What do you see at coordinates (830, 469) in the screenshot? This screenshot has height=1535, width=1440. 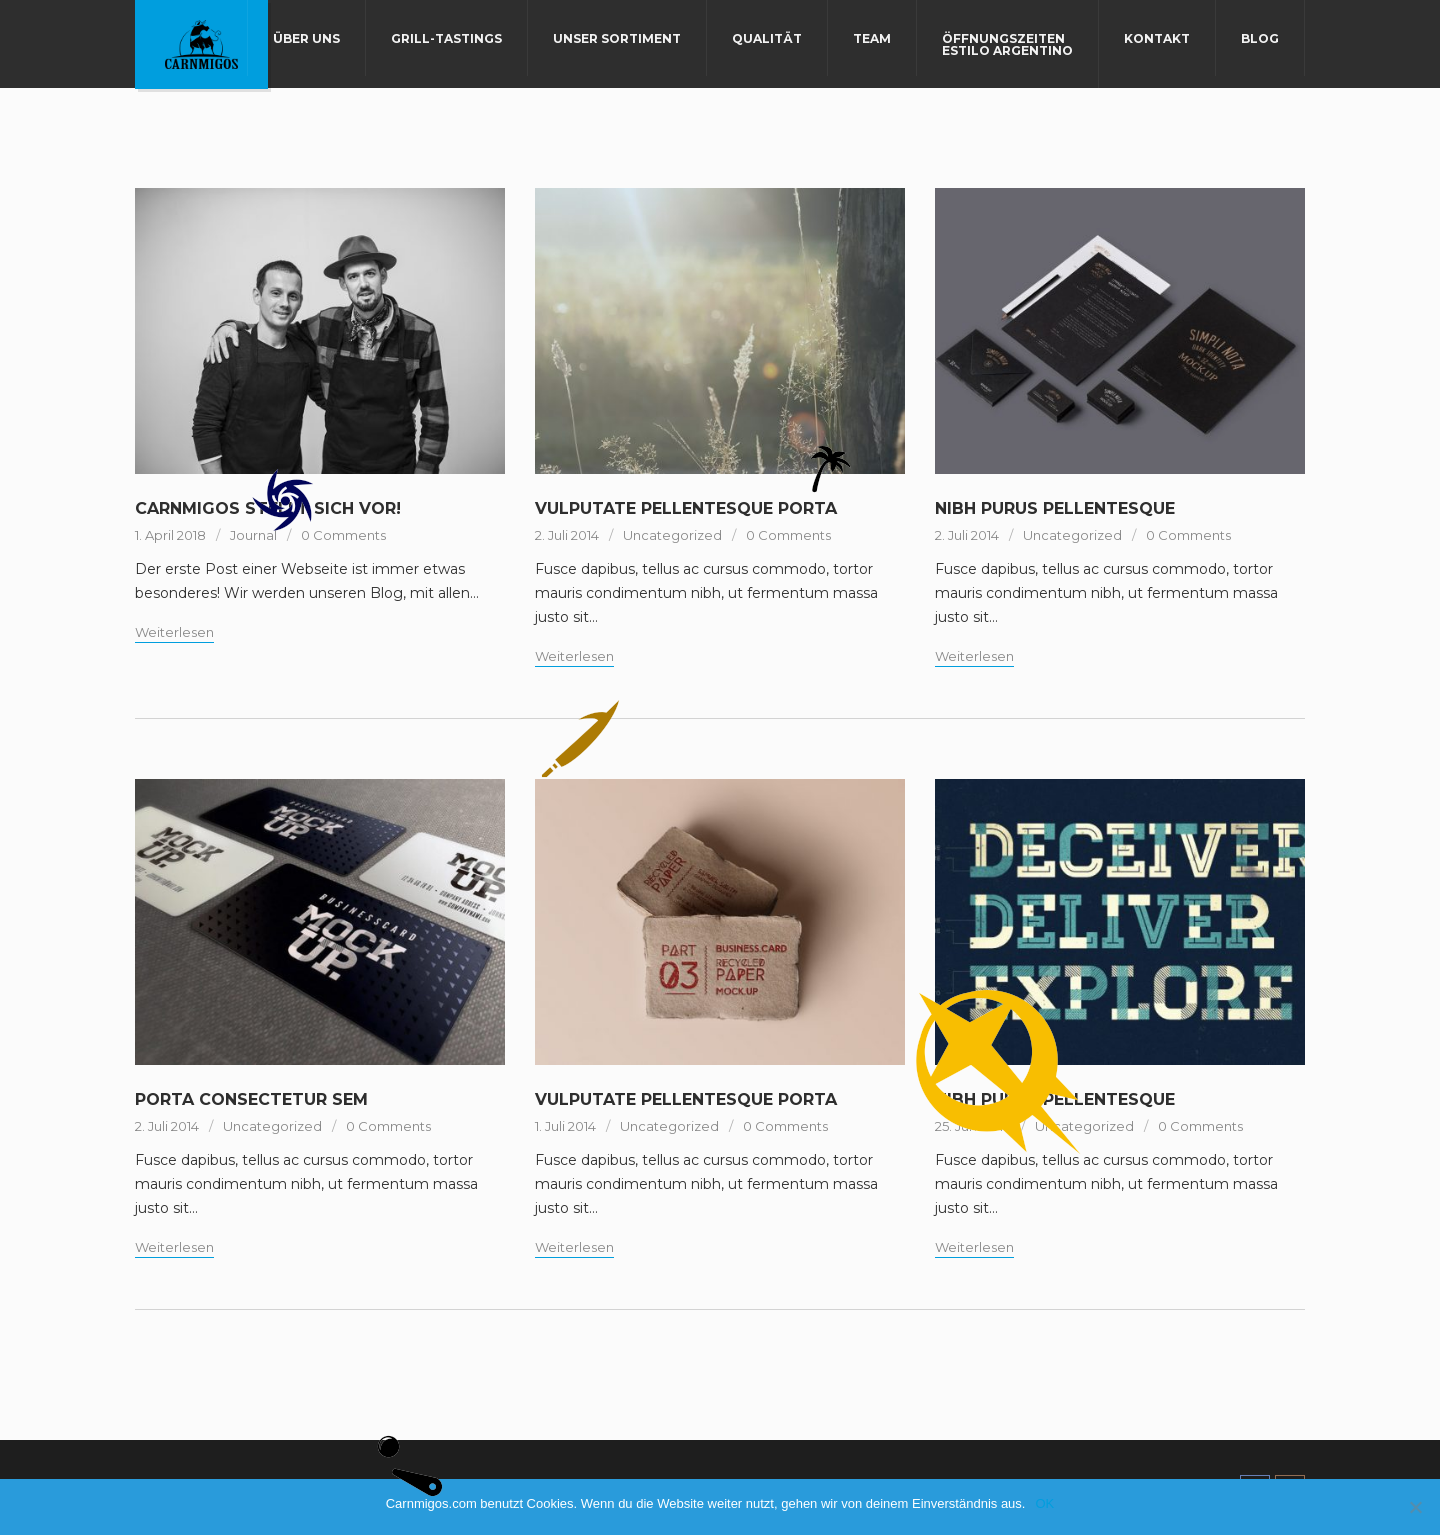 I see `indicates tropical or beach-themed content` at bounding box center [830, 469].